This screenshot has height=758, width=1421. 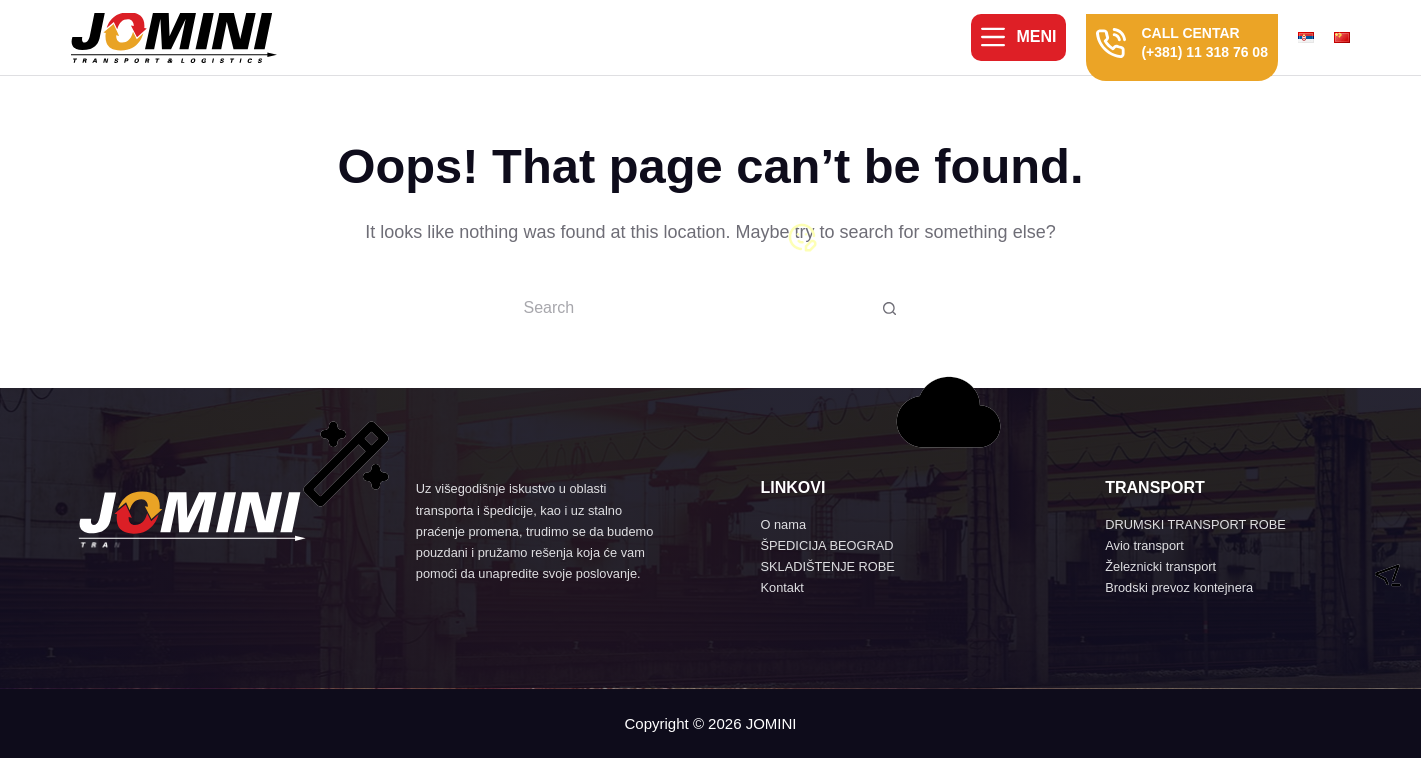 I want to click on remove a saved location, so click(x=1387, y=576).